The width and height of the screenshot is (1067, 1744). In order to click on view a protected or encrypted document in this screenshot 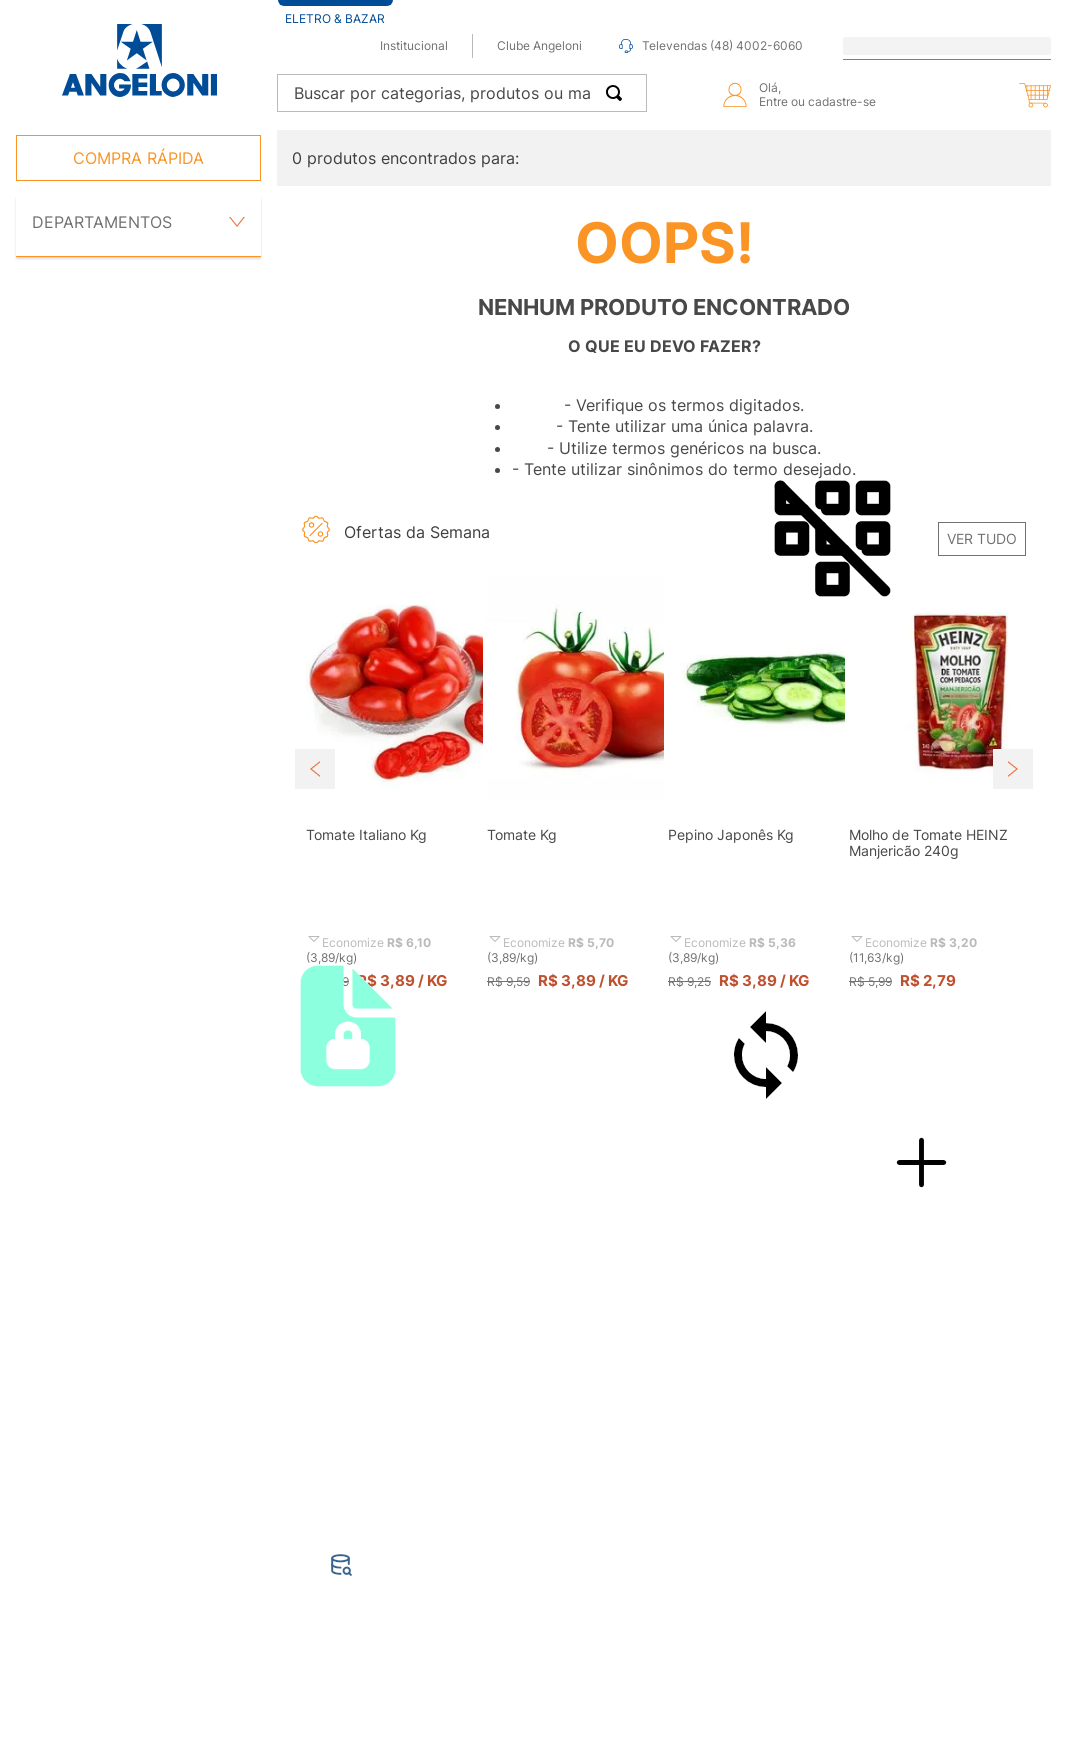, I will do `click(348, 1026)`.